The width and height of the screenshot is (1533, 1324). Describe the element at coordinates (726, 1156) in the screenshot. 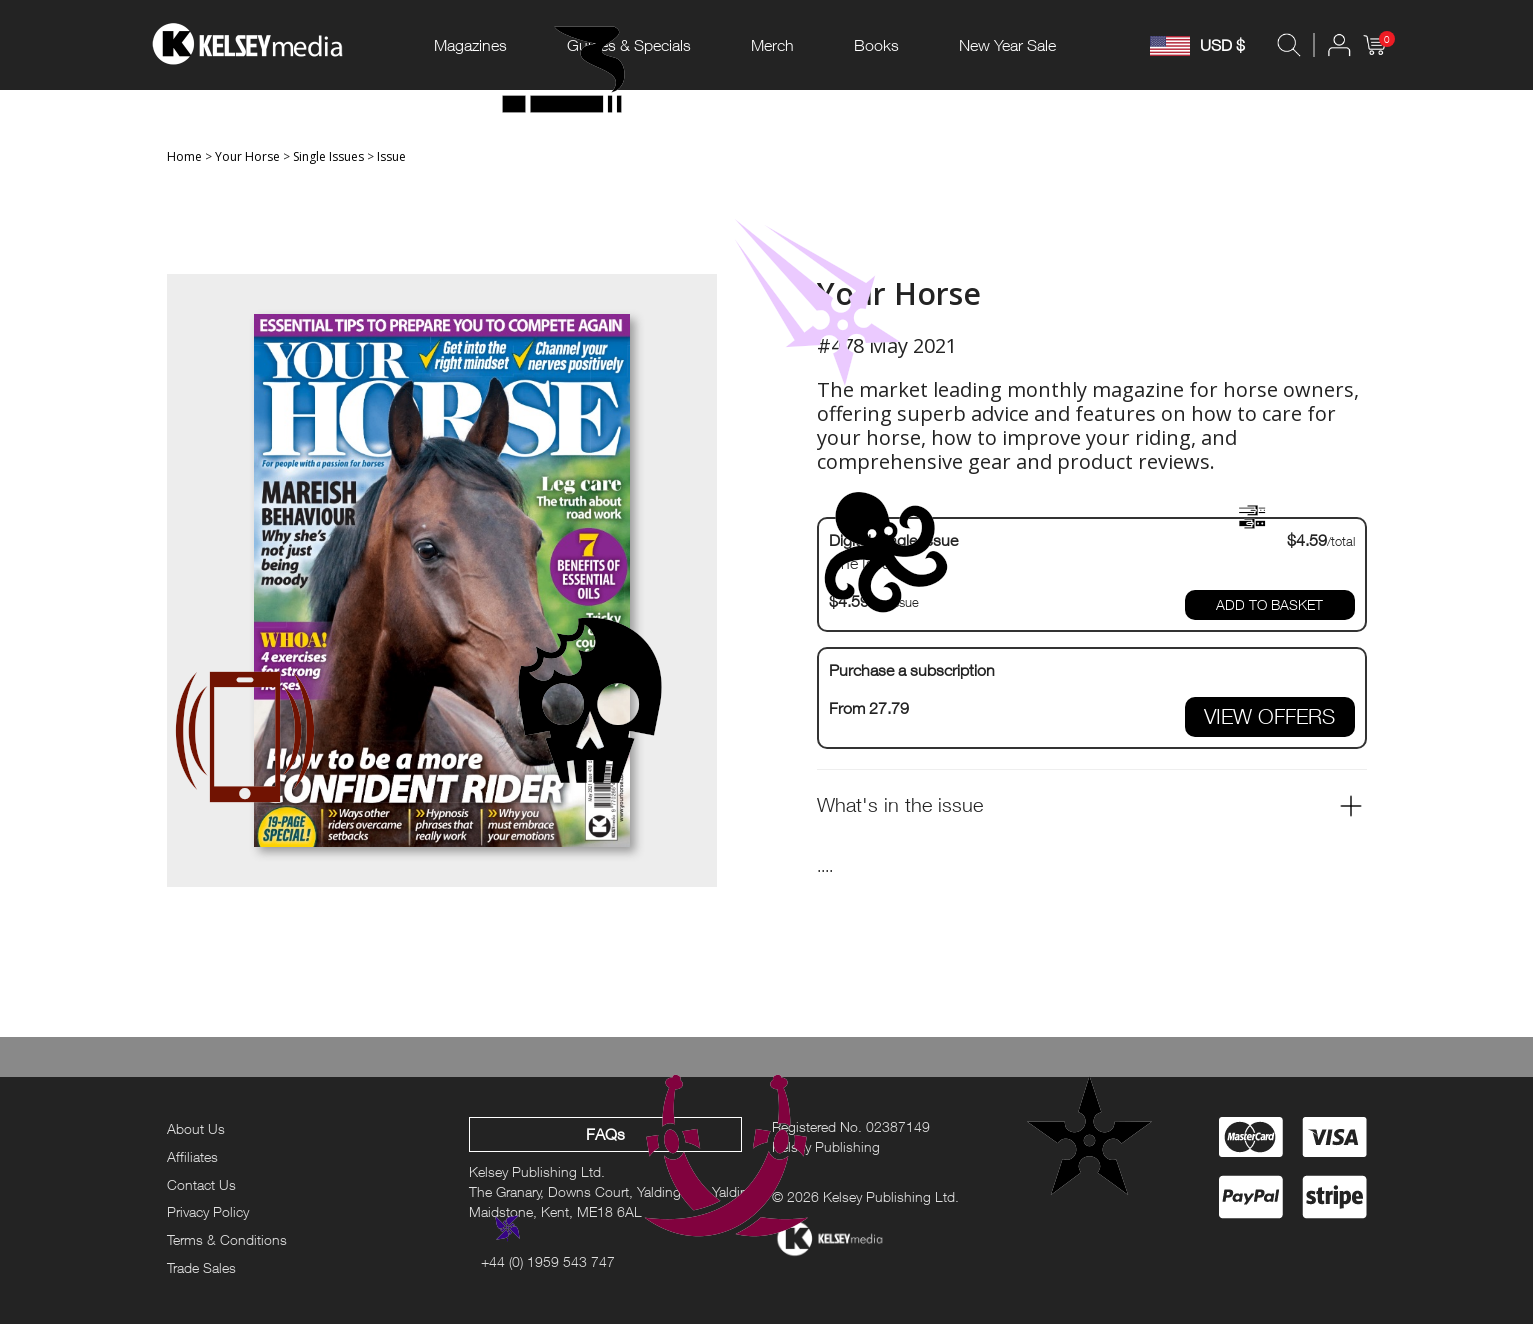

I see `activate whirlwind or spinning attack ability` at that location.